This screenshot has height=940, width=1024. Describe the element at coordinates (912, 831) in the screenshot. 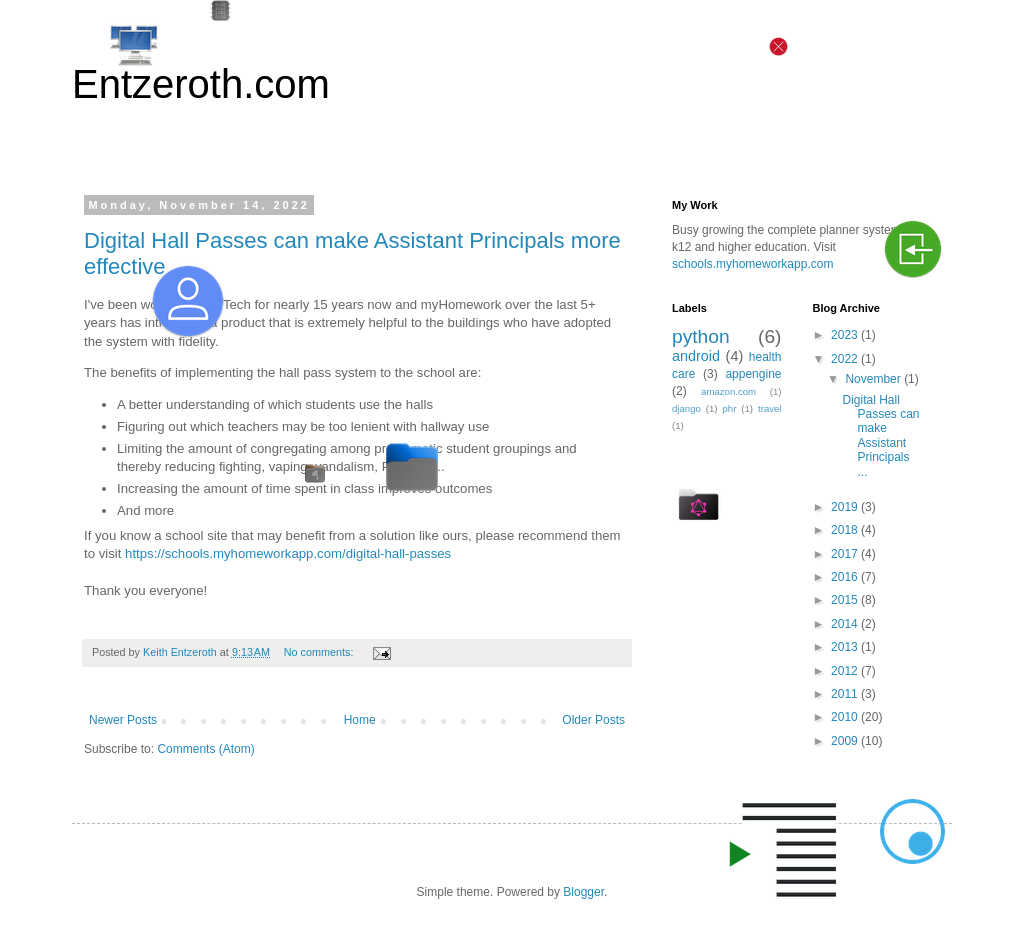

I see `new message notification in quassel irc client` at that location.